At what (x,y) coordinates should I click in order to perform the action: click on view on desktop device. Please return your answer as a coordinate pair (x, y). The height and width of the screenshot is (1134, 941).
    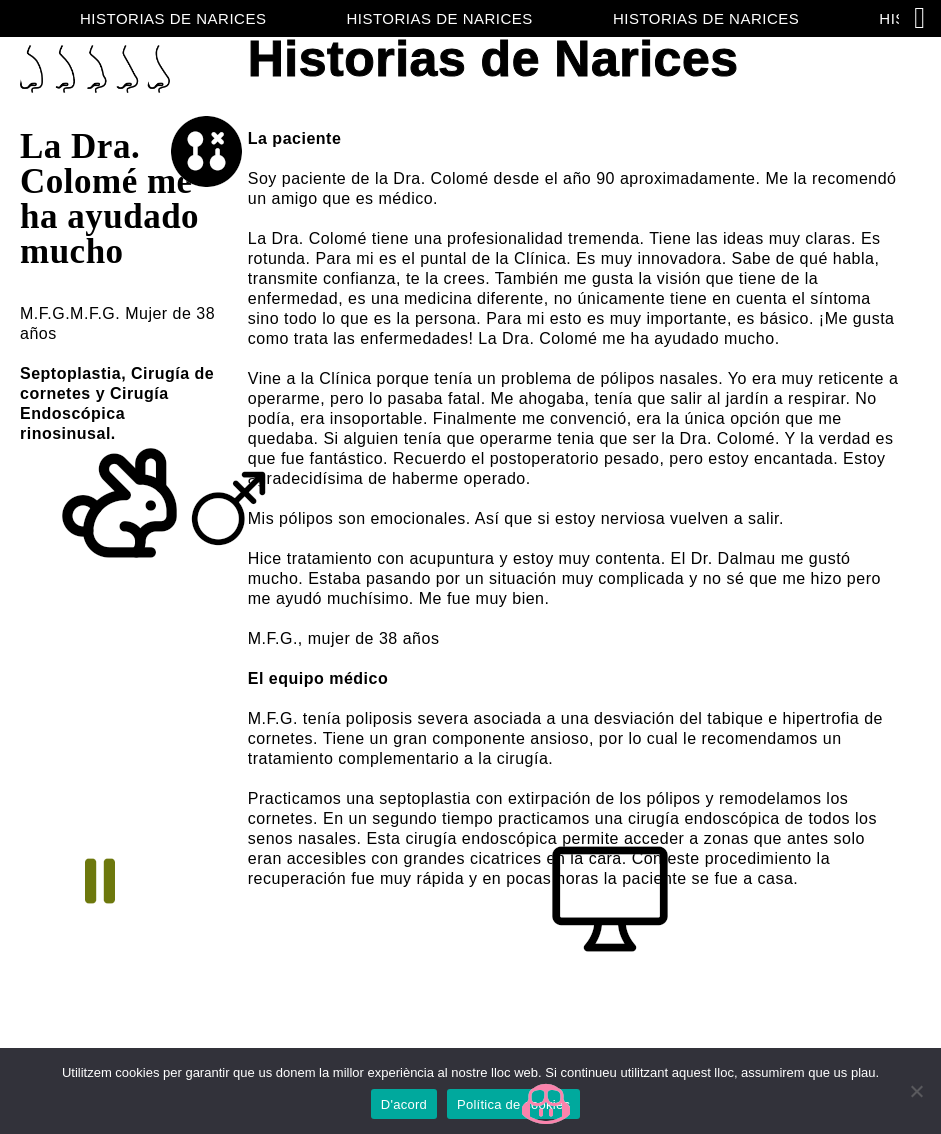
    Looking at the image, I should click on (610, 899).